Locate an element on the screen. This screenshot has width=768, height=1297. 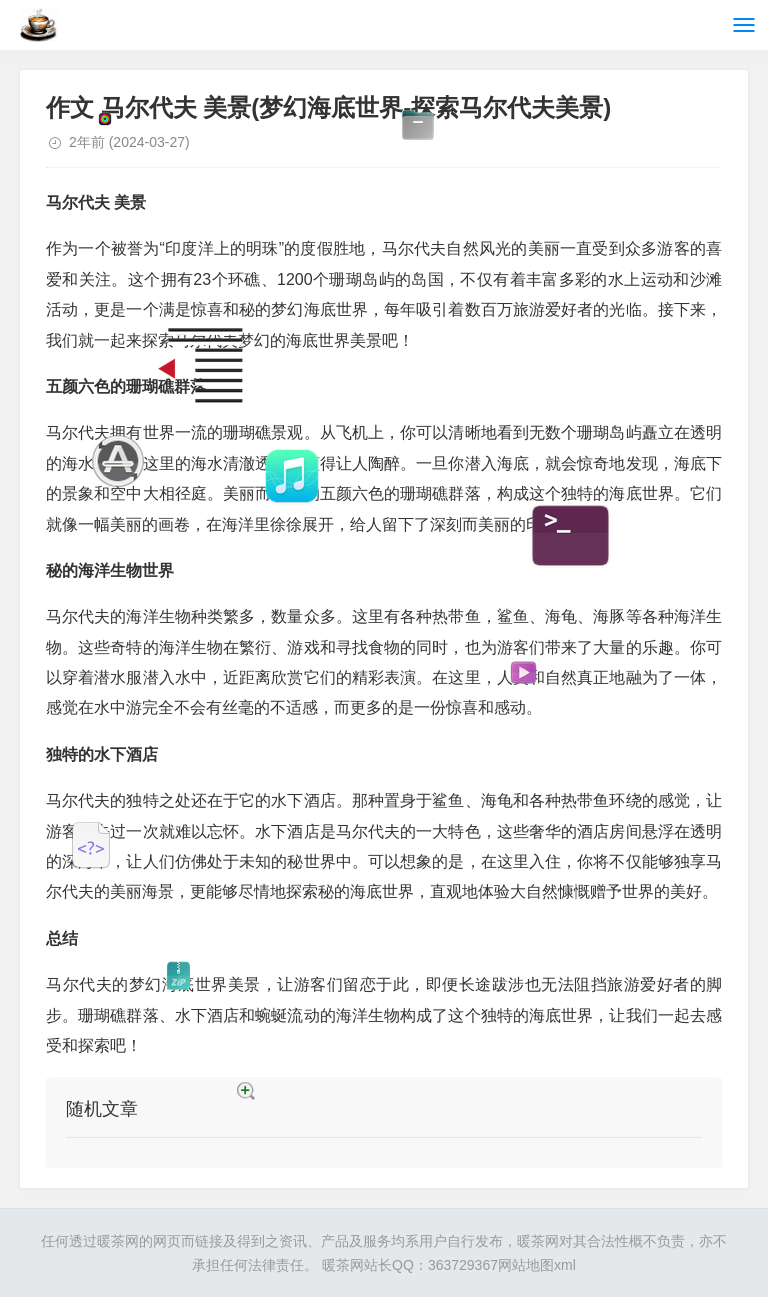
open the Fitness app is located at coordinates (105, 119).